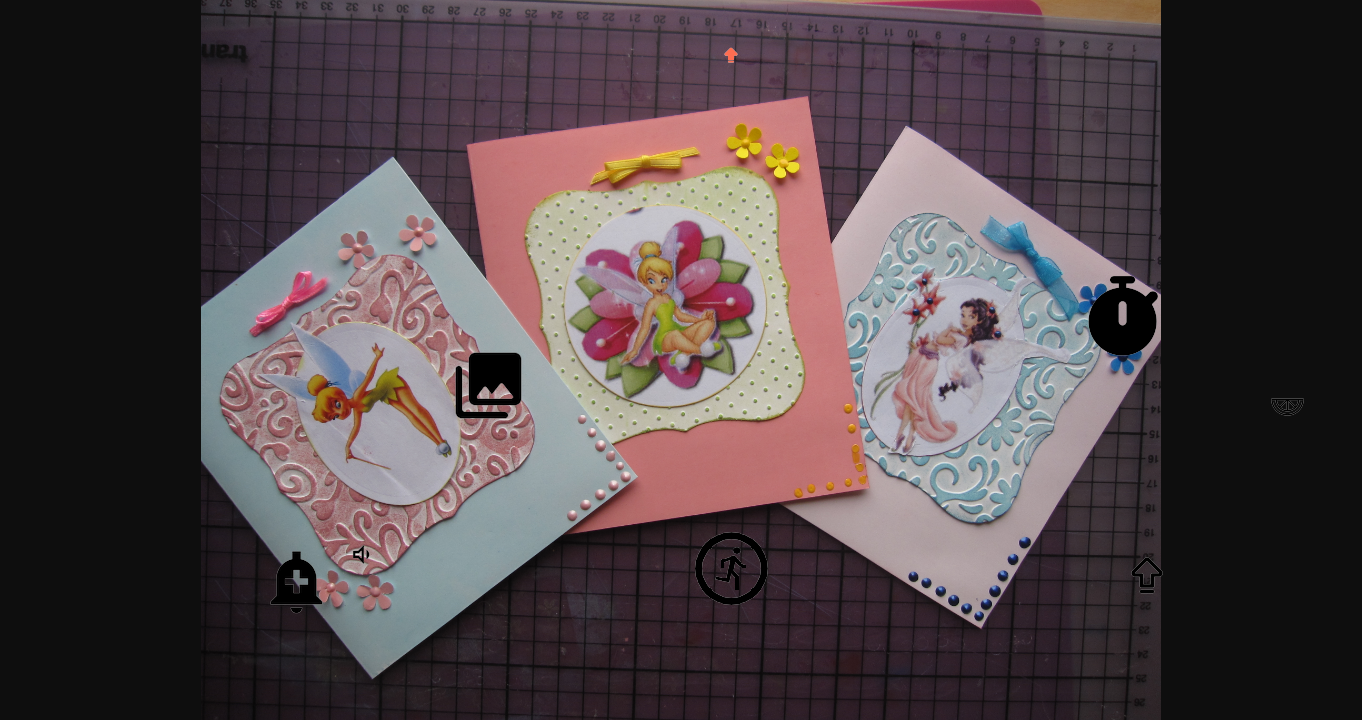 The height and width of the screenshot is (720, 1362). What do you see at coordinates (1147, 575) in the screenshot?
I see `upload a file or document` at bounding box center [1147, 575].